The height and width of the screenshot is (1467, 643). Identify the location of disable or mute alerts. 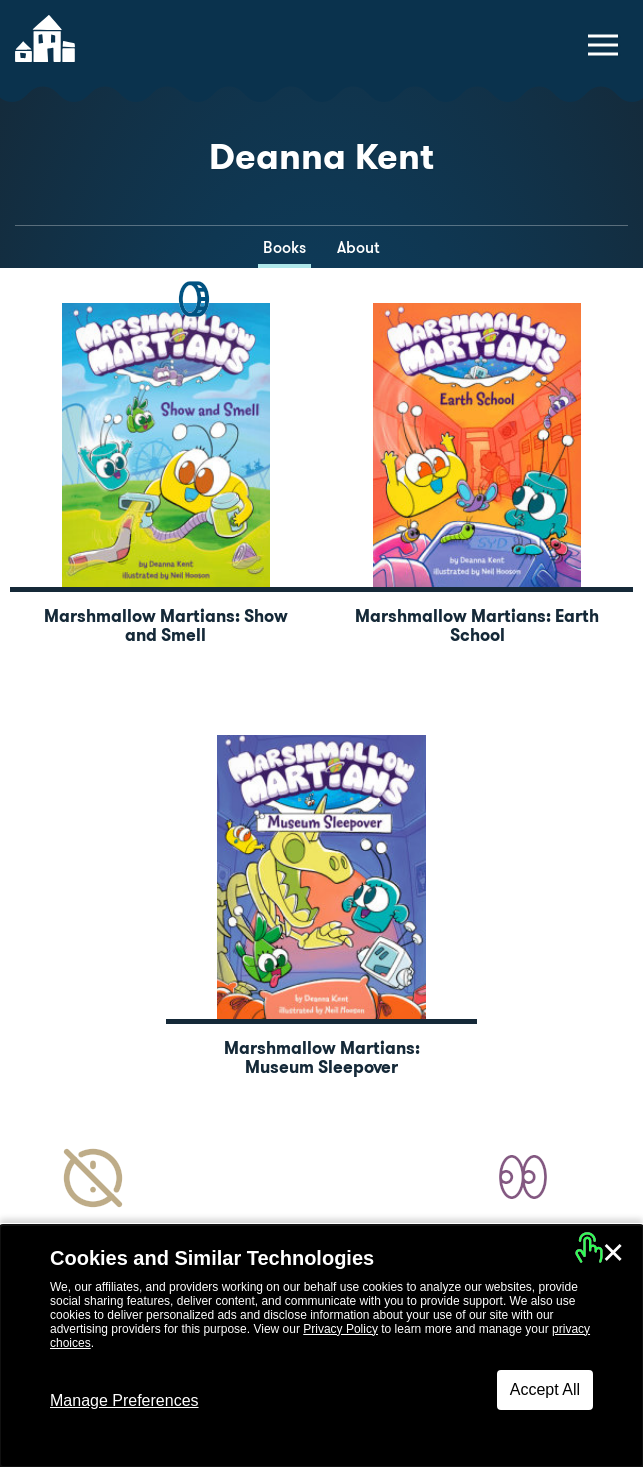
(93, 1178).